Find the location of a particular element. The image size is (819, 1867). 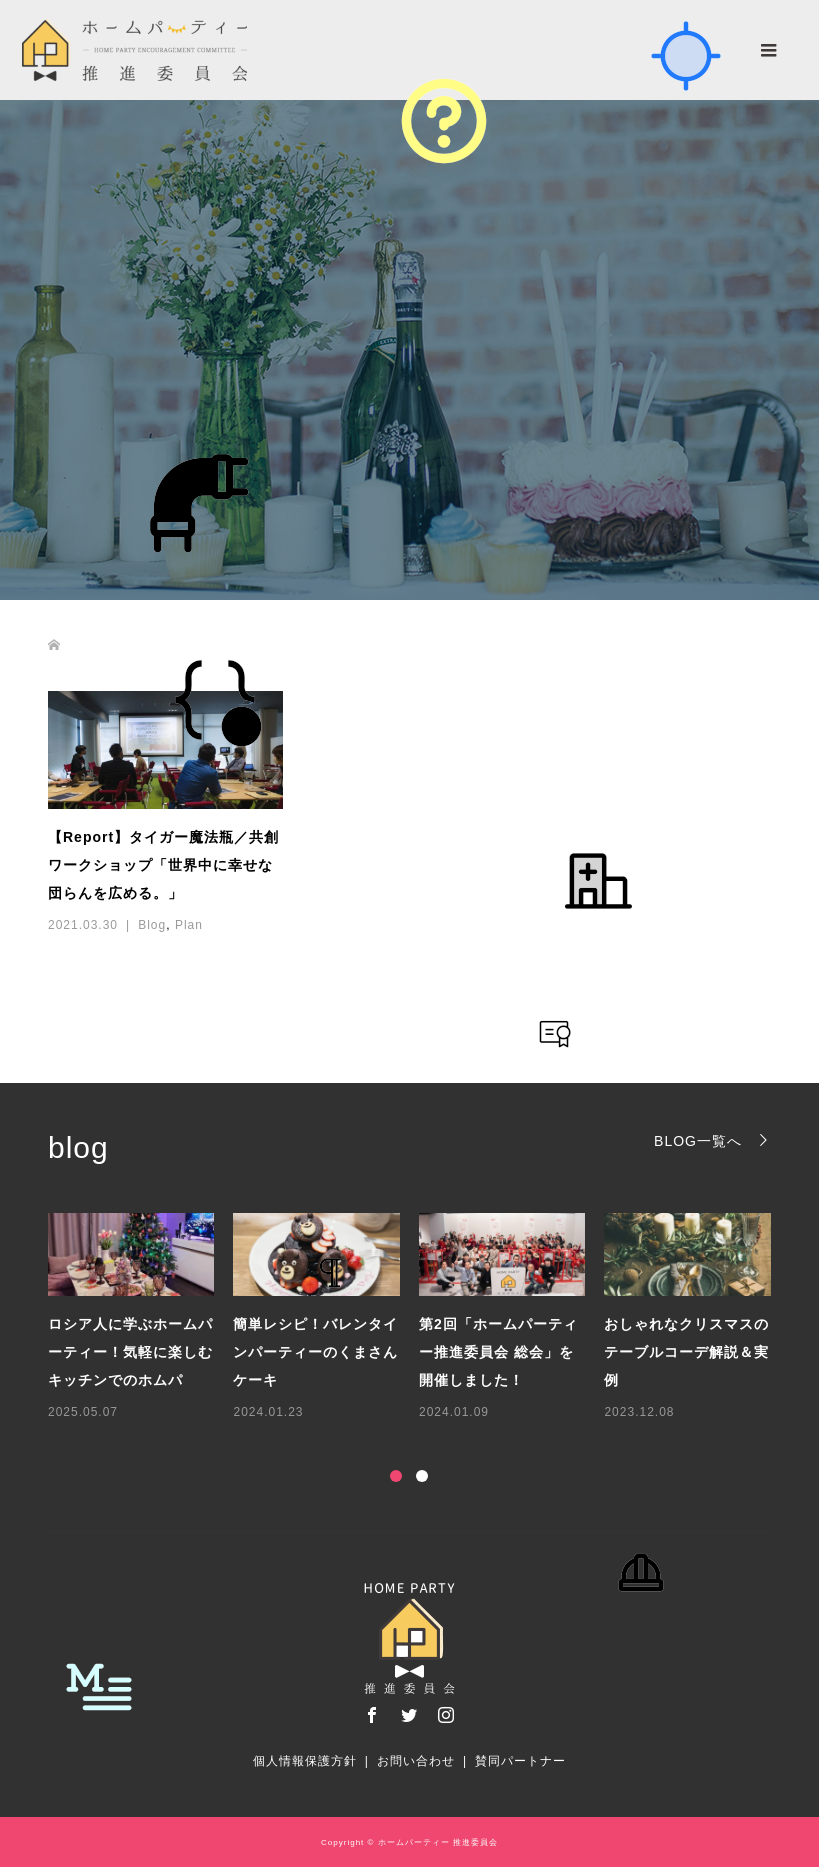

access help or FAQ section is located at coordinates (444, 121).